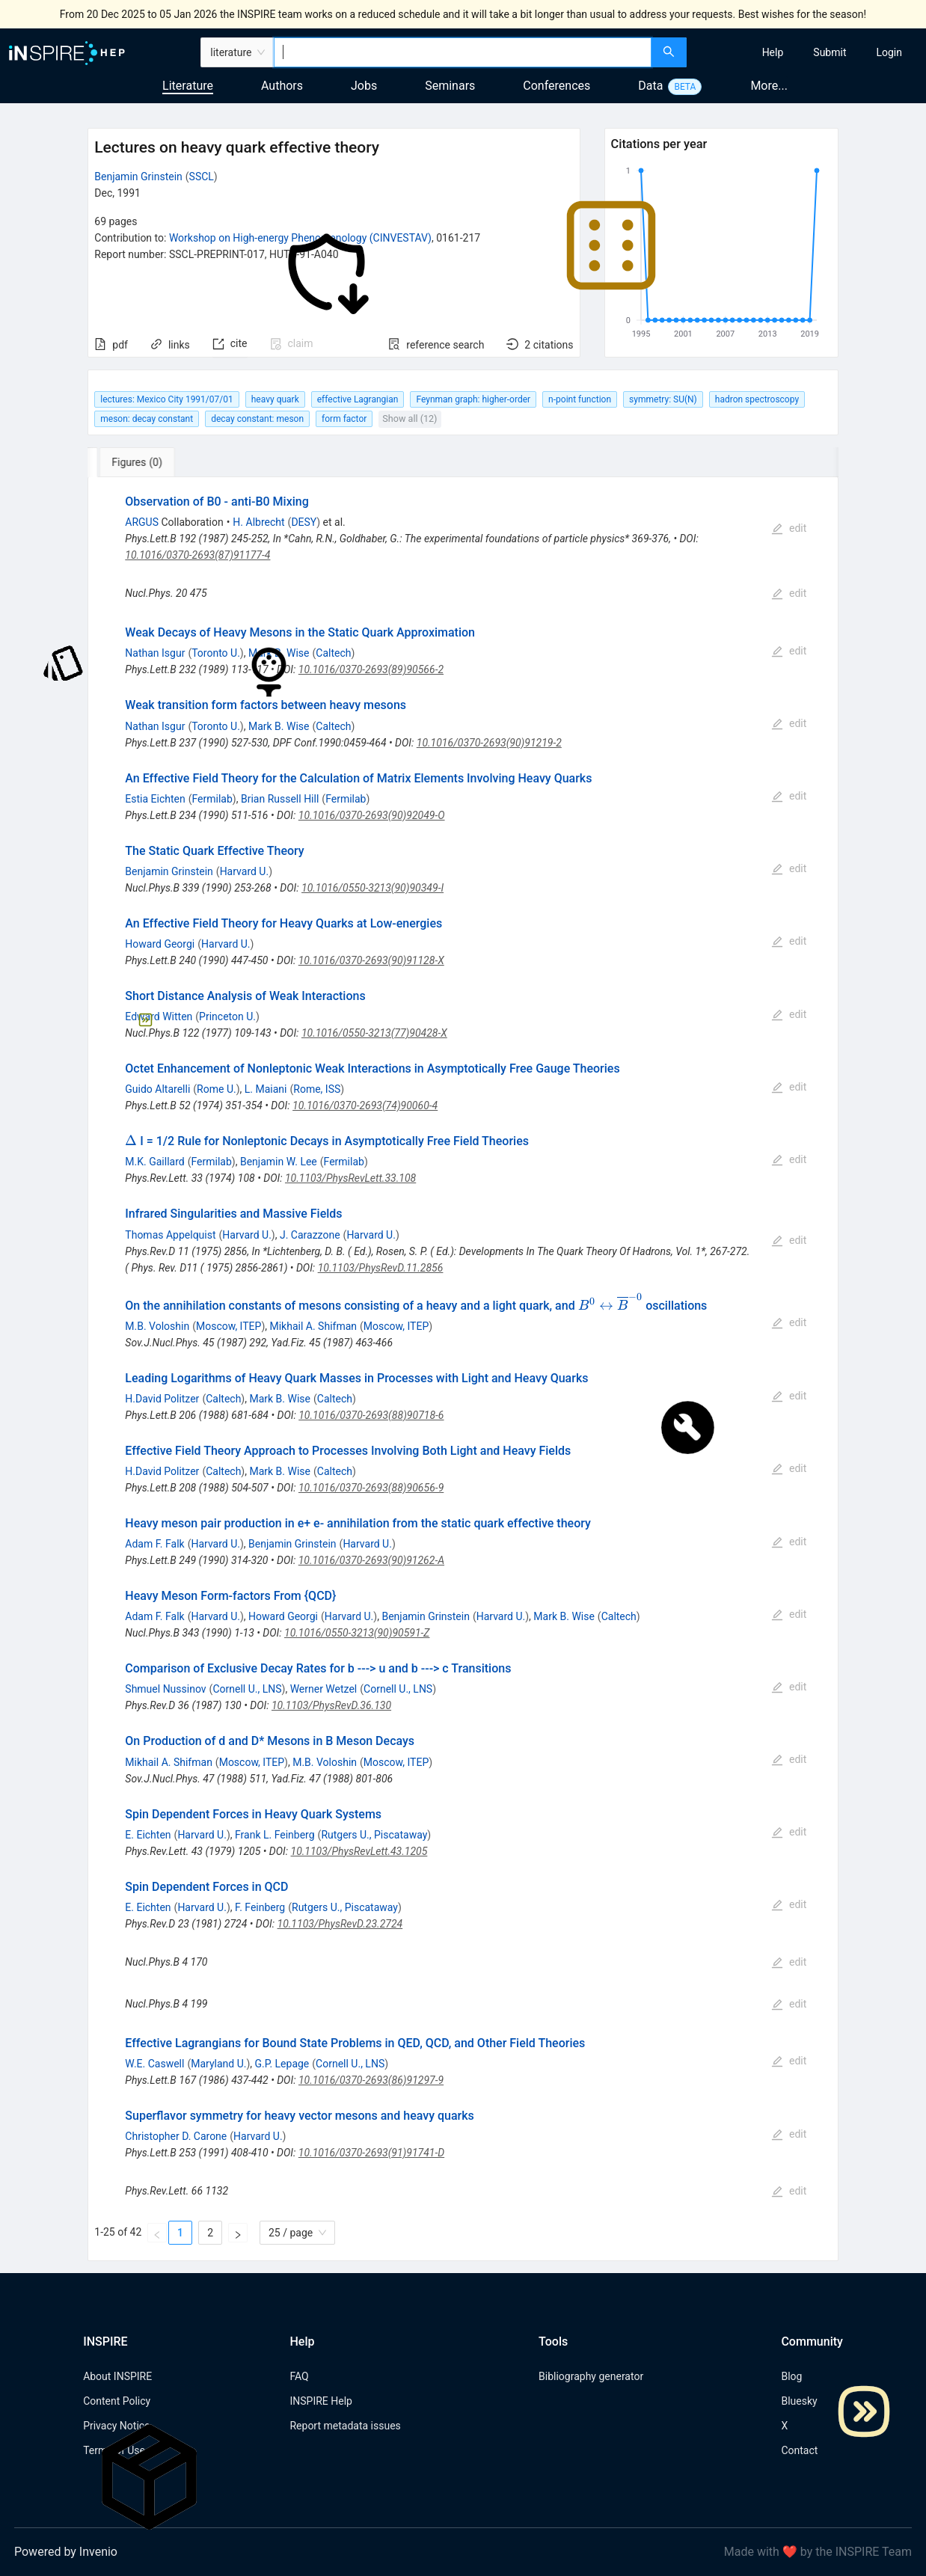 This screenshot has width=926, height=2576. I want to click on navigate forward or skip ahead, so click(145, 1019).